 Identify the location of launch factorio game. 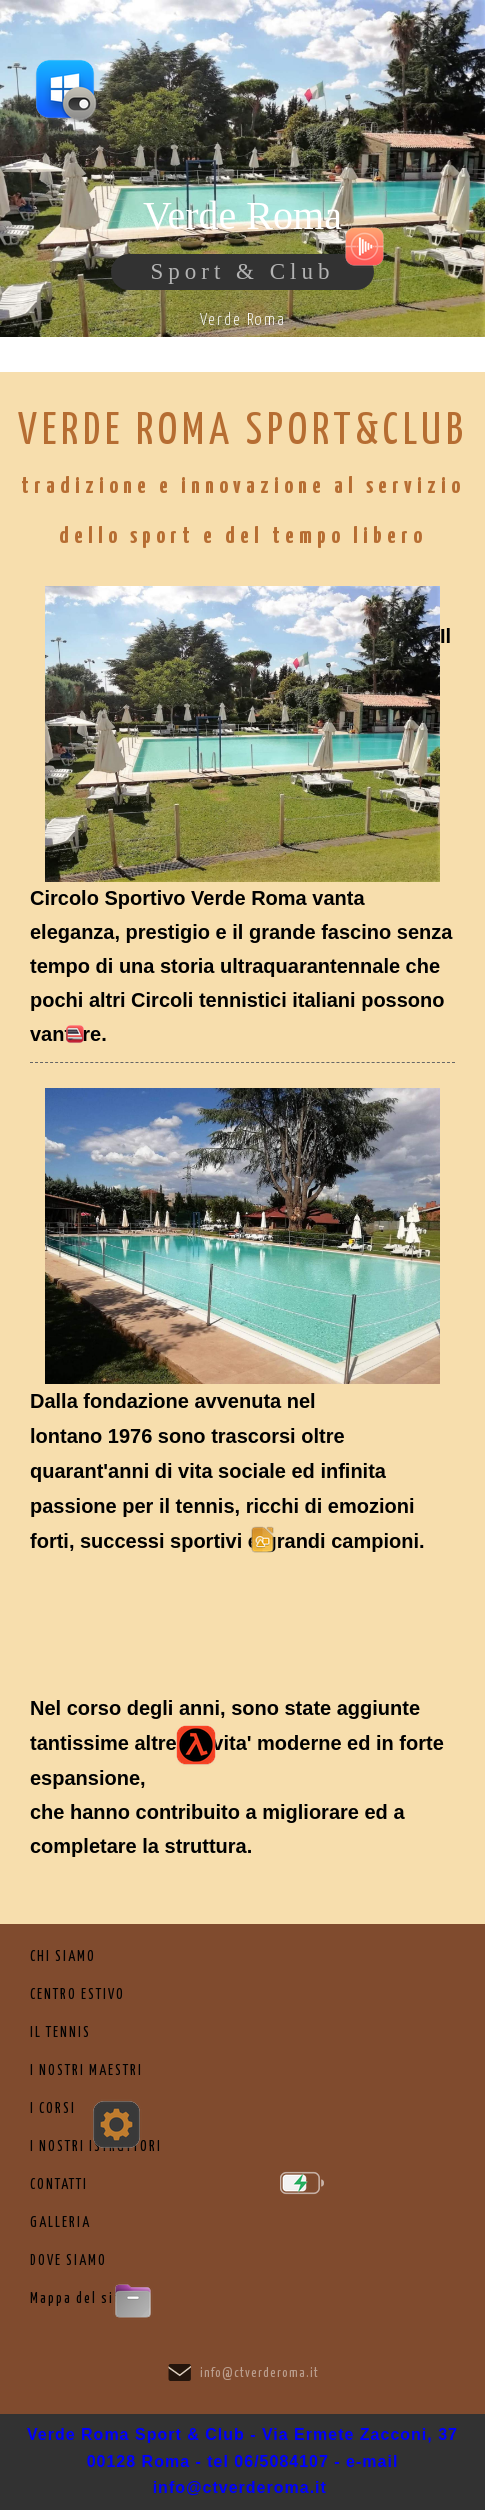
(116, 2124).